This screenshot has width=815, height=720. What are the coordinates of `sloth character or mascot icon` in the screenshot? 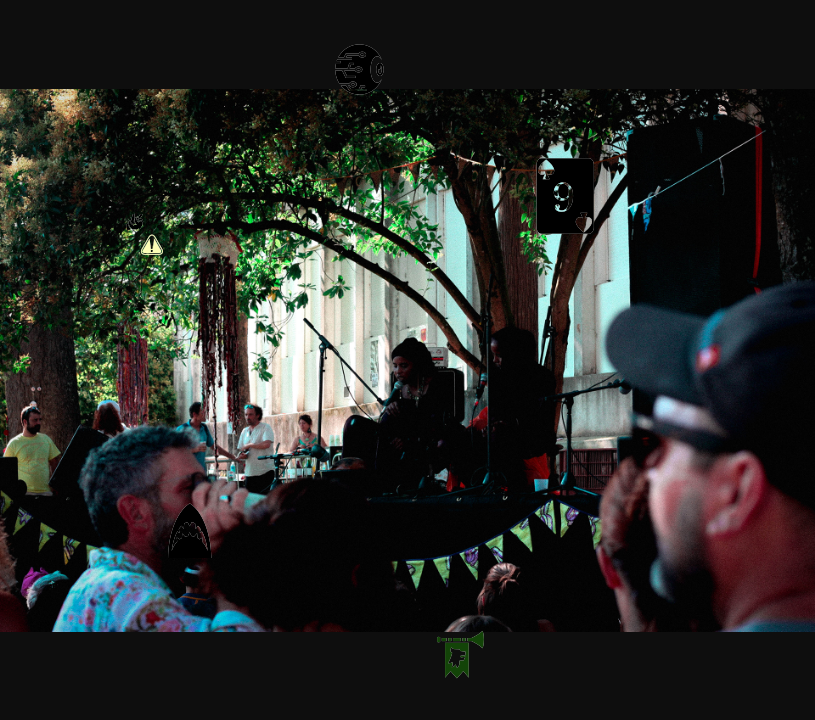 It's located at (135, 222).